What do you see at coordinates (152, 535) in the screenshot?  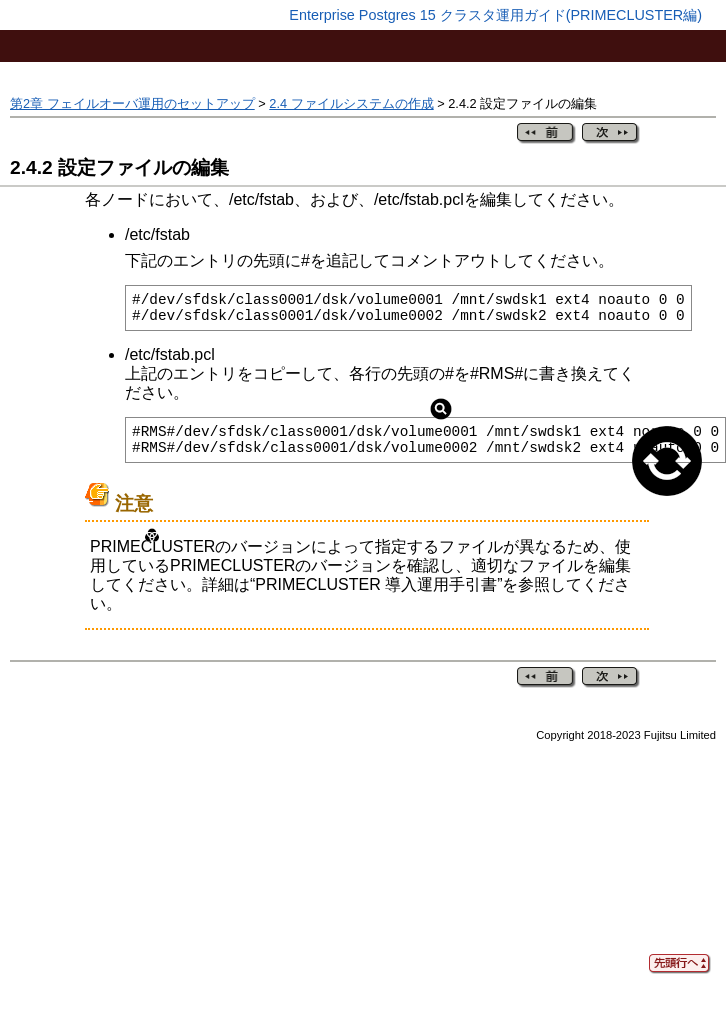 I see `adjust color filter settings` at bounding box center [152, 535].